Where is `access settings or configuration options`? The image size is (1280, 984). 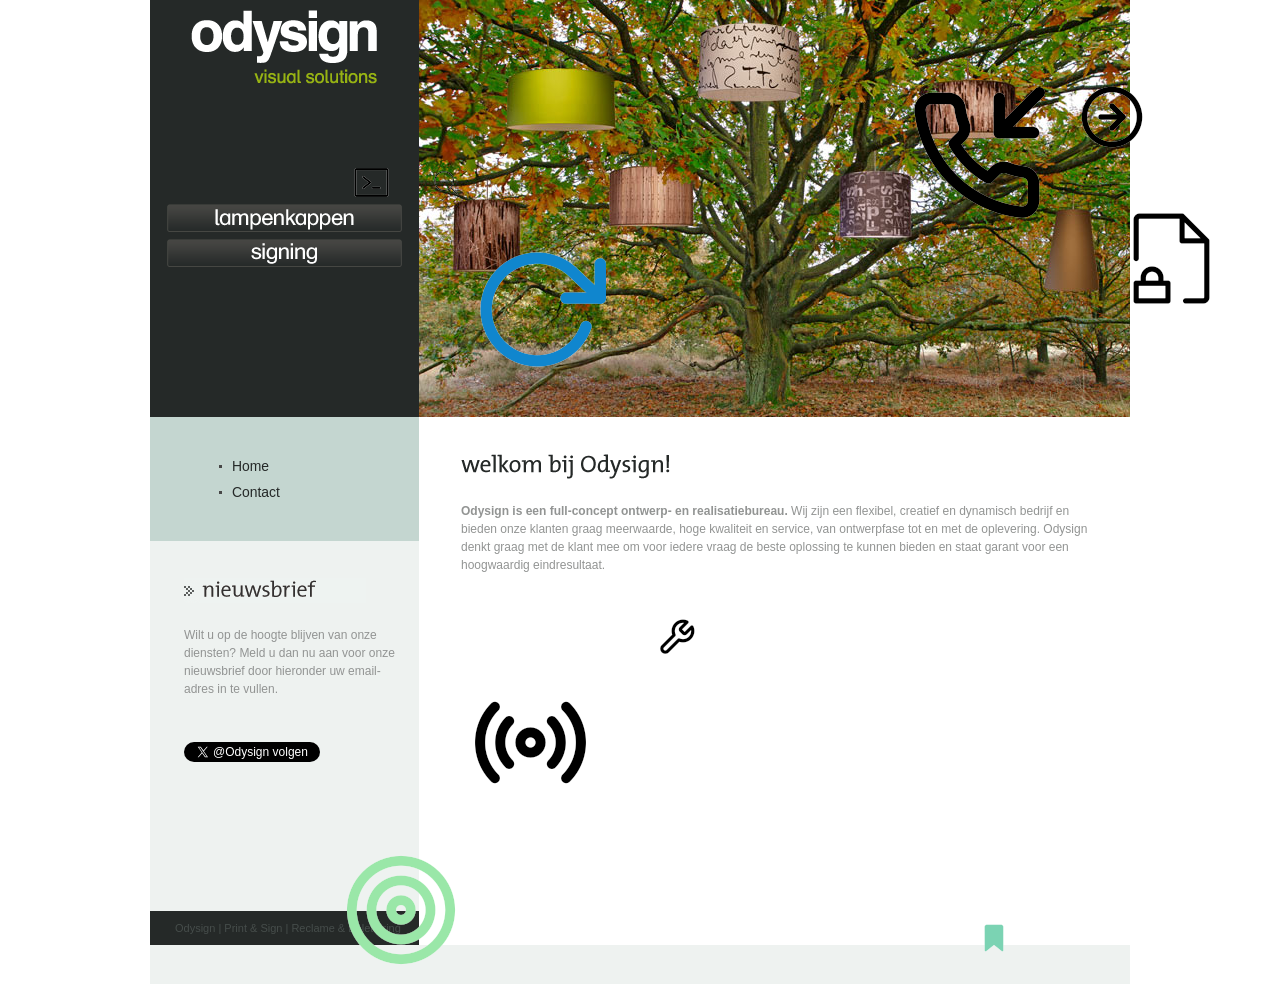 access settings or configuration options is located at coordinates (676, 637).